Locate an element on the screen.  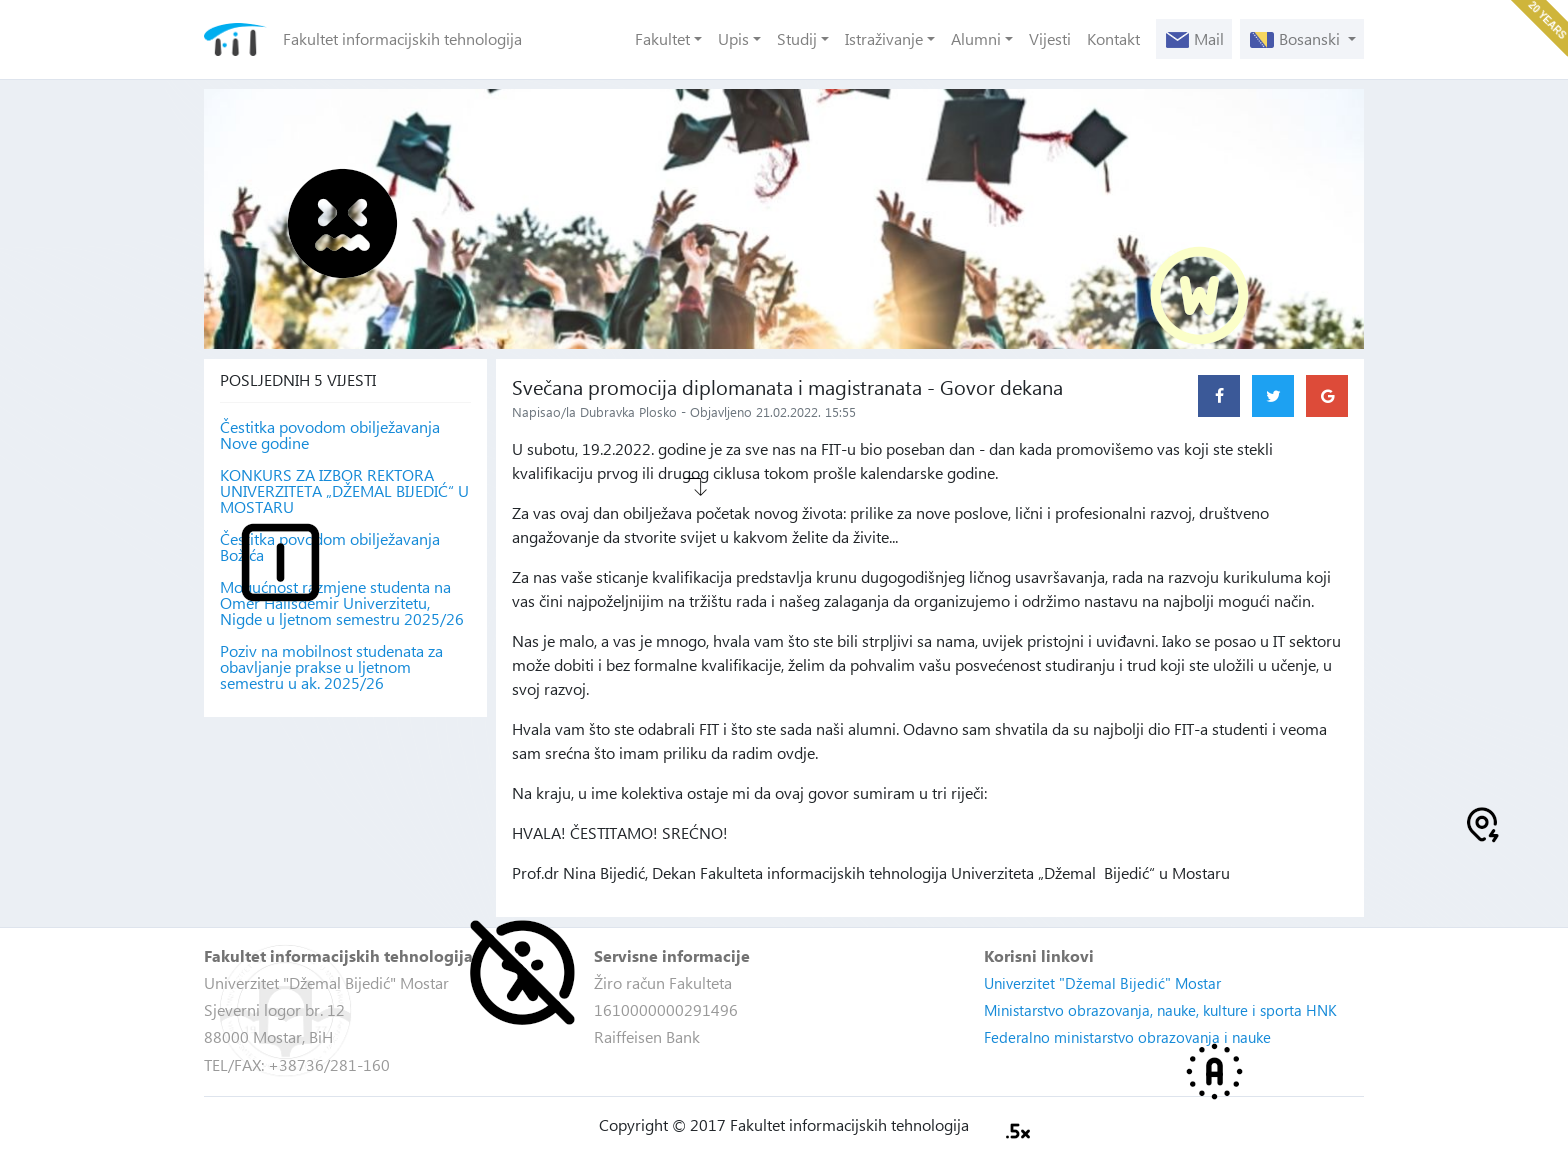
move content right then down is located at coordinates (695, 486).